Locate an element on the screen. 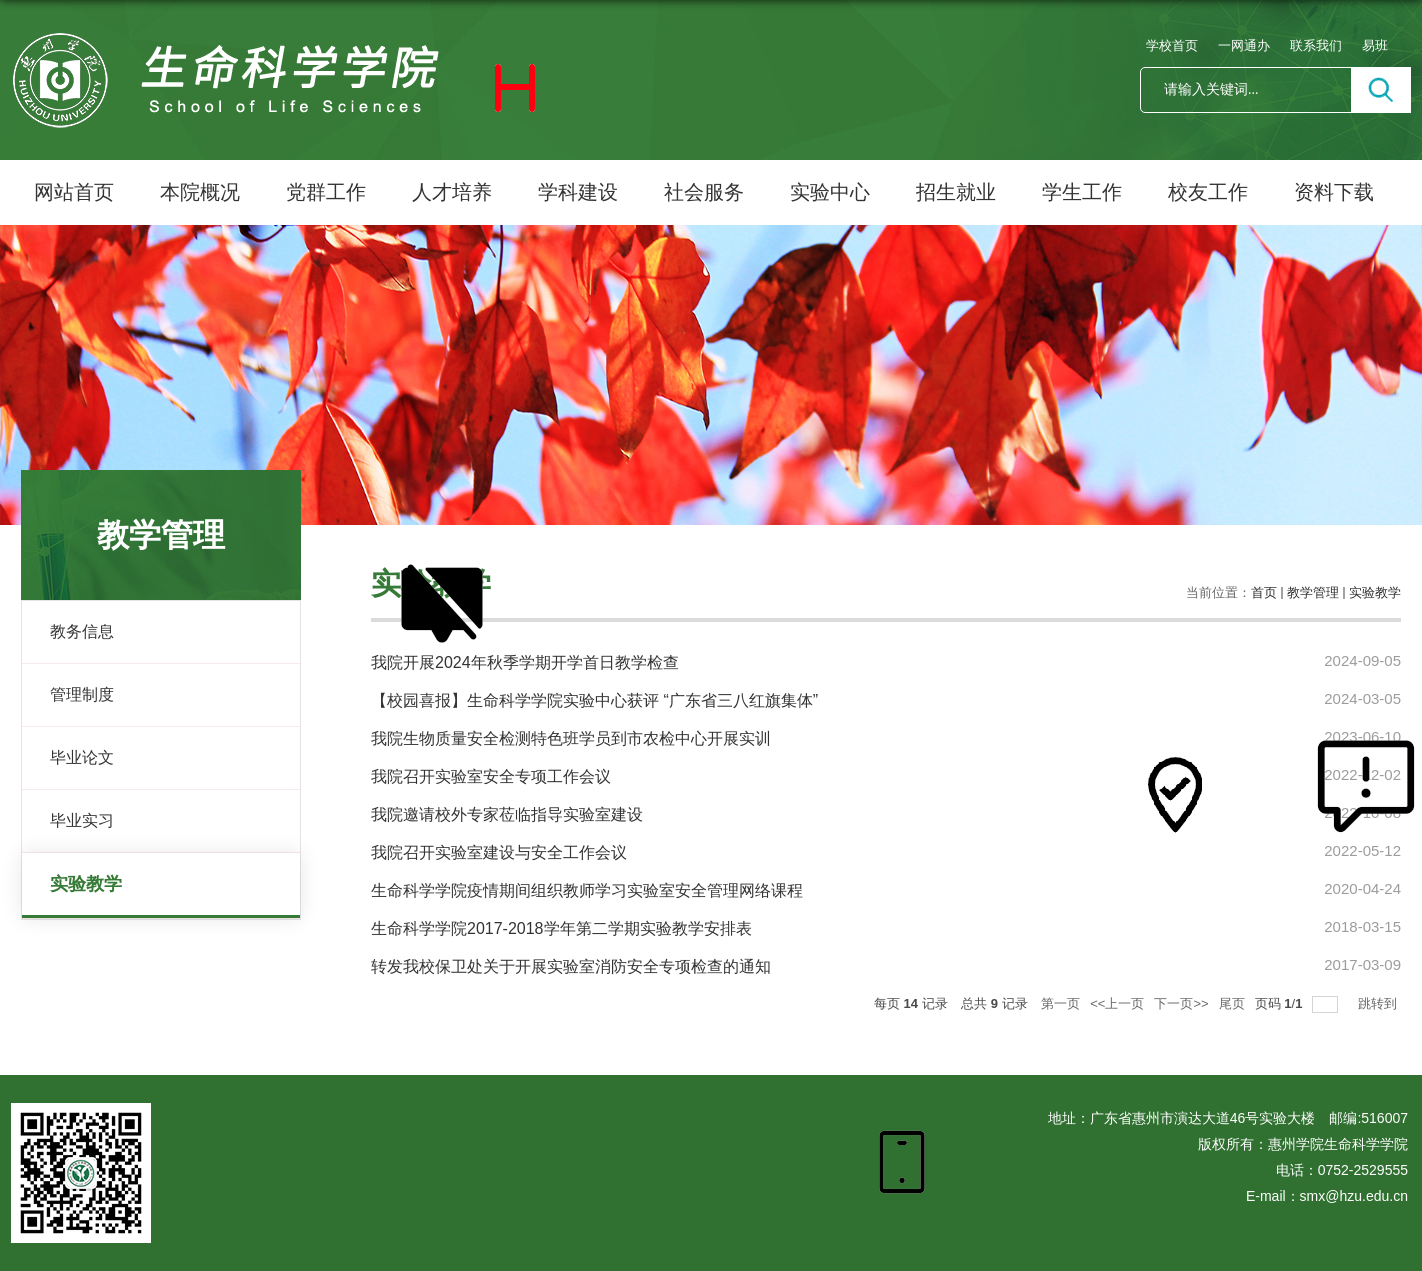 Image resolution: width=1422 pixels, height=1271 pixels. report an issue or problem is located at coordinates (1366, 784).